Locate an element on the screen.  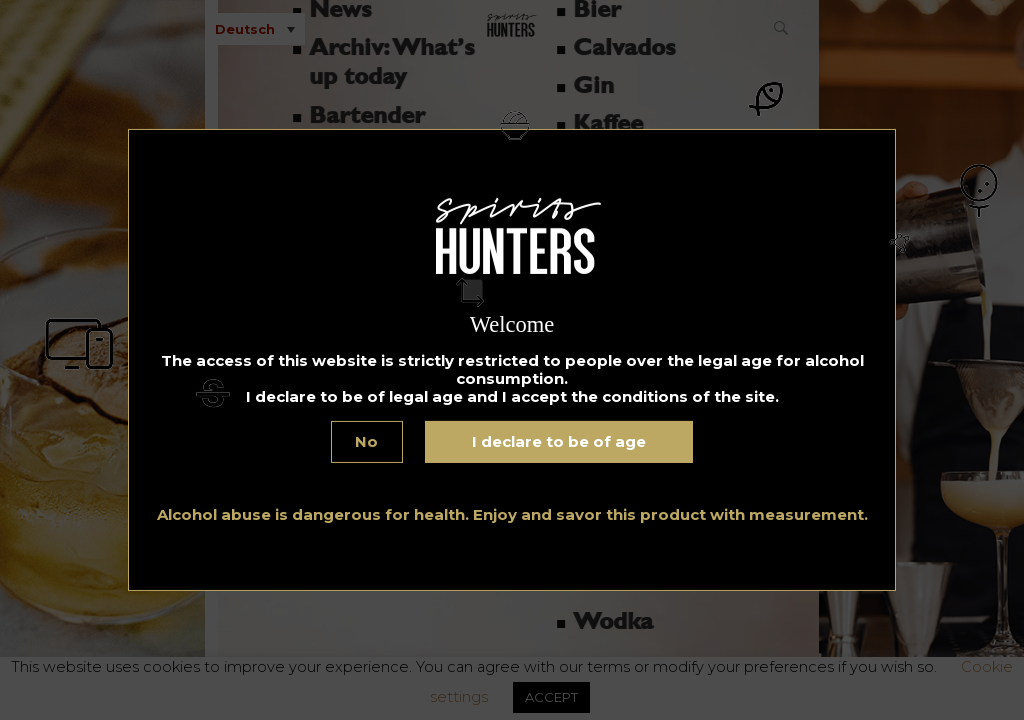
indicates seafood or fish-related content is located at coordinates (767, 98).